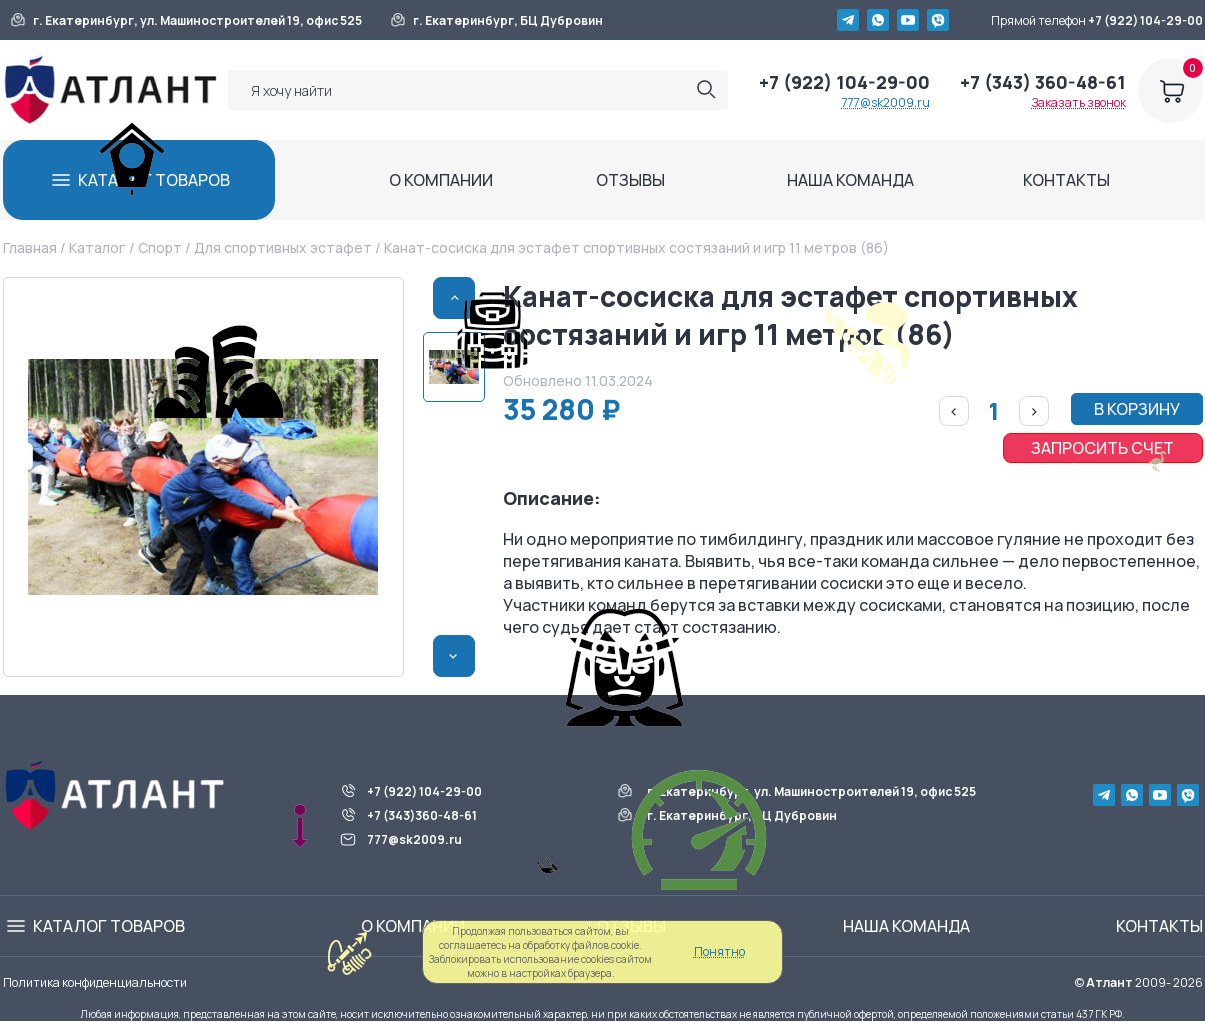  I want to click on indicates a falling or dropping action in gameplay, so click(300, 826).